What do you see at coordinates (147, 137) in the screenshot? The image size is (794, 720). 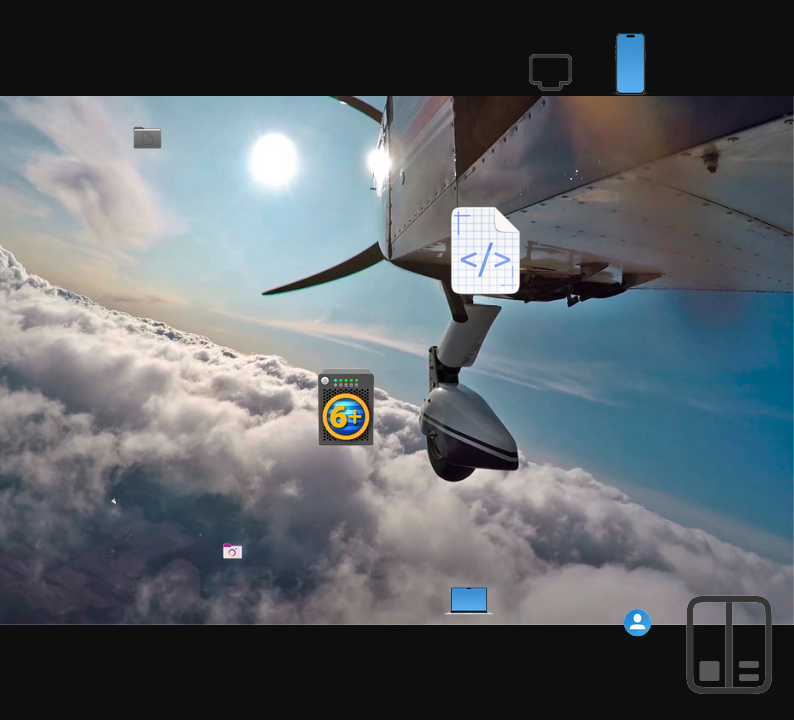 I see `open your documents folder` at bounding box center [147, 137].